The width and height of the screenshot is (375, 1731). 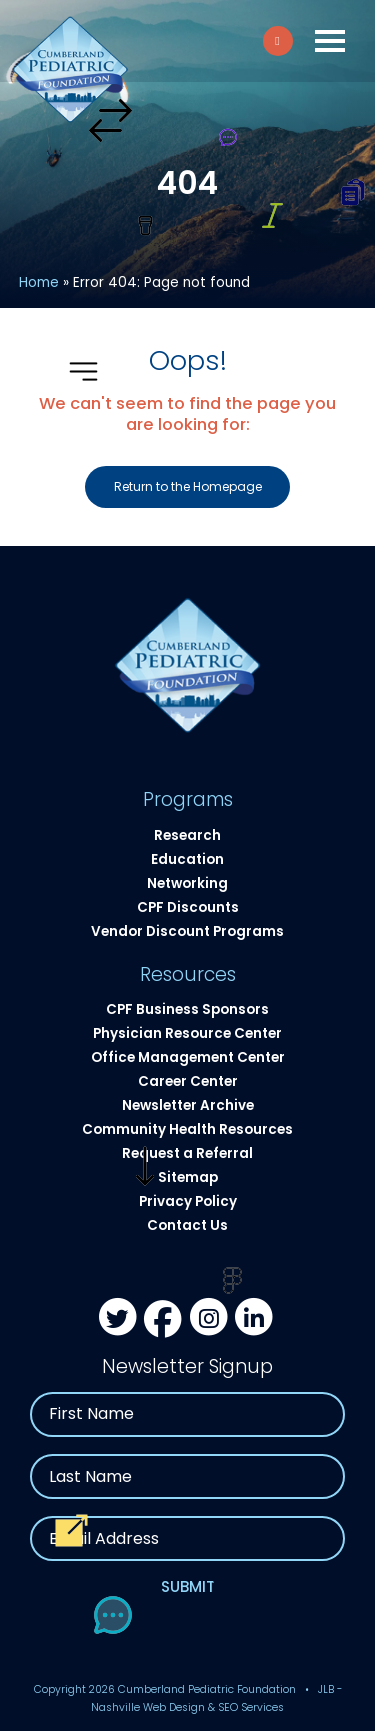 What do you see at coordinates (353, 192) in the screenshot?
I see `view clipboard with list items` at bounding box center [353, 192].